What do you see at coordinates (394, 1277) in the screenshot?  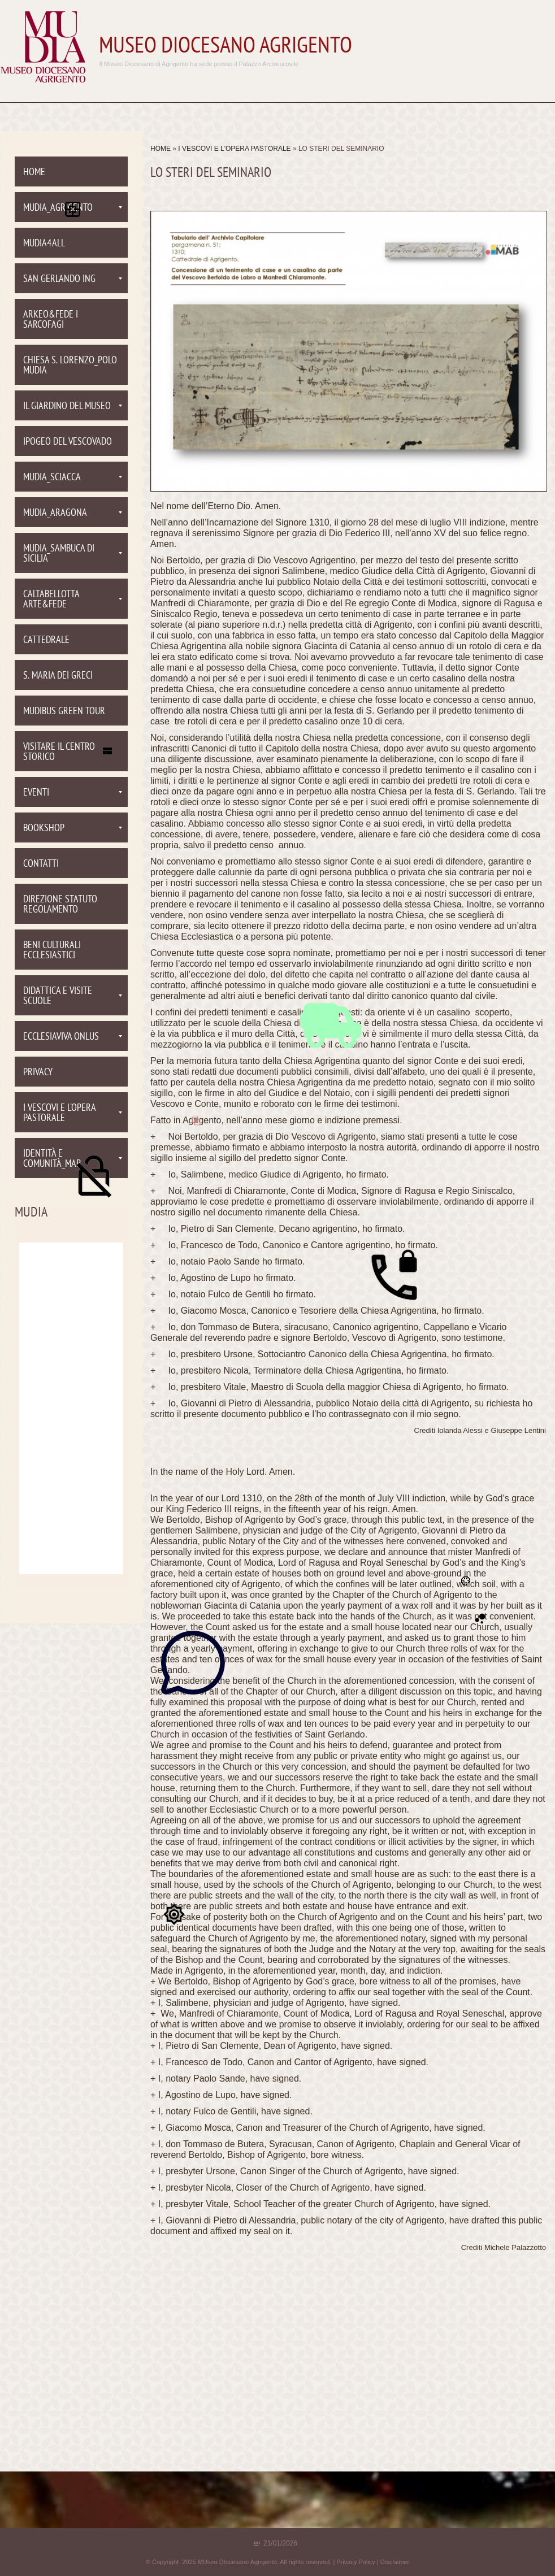 I see `indicates phone or call features are locked` at bounding box center [394, 1277].